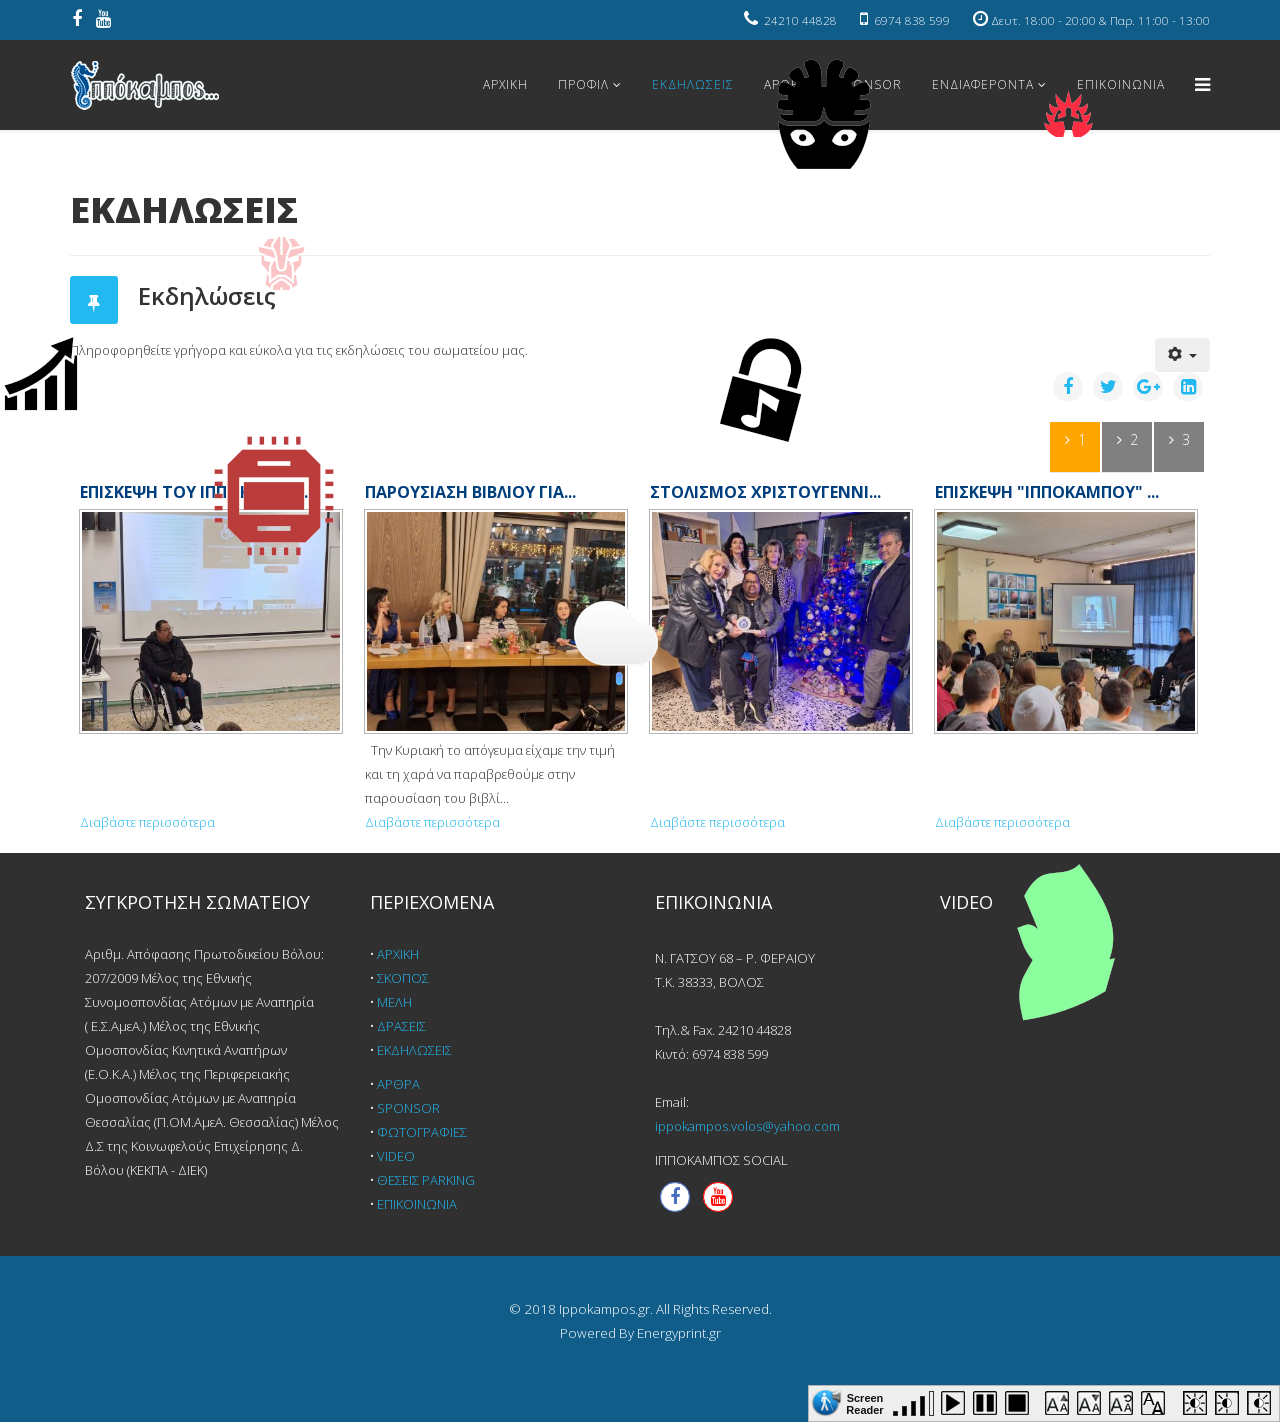 This screenshot has height=1422, width=1280. I want to click on view your progress or level advancement, so click(41, 374).